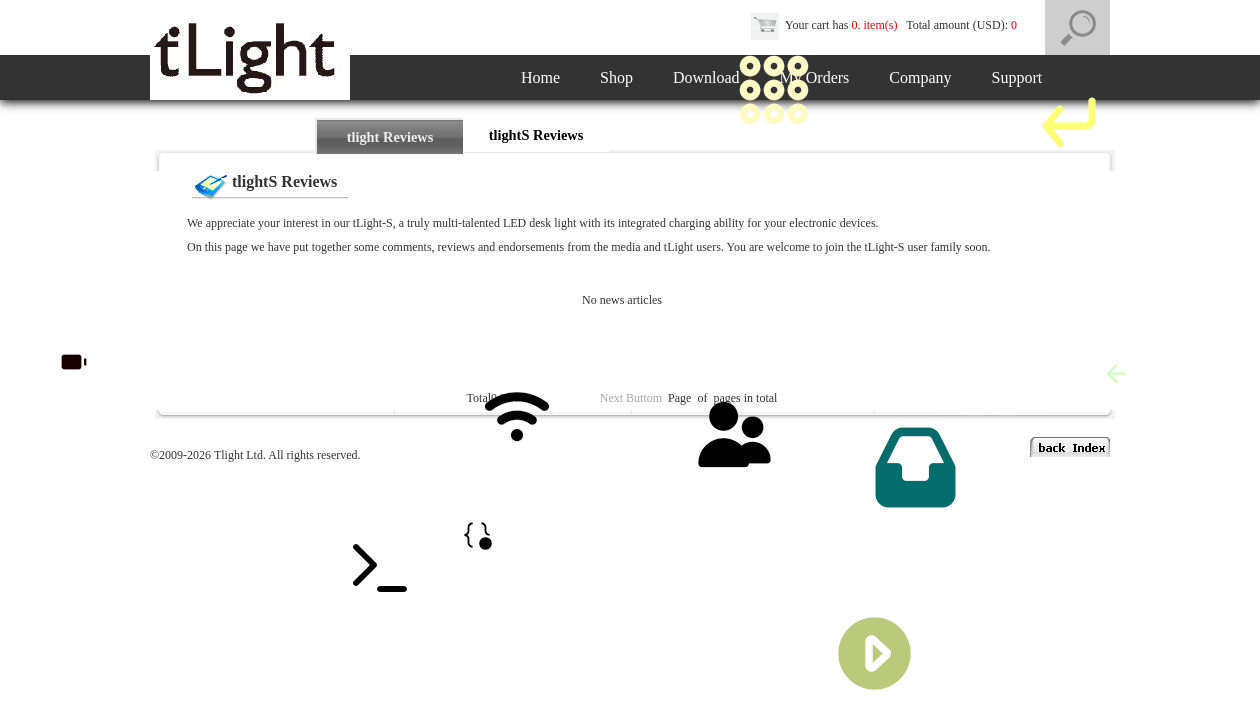 This screenshot has height=720, width=1260. Describe the element at coordinates (1116, 373) in the screenshot. I see `go back to the previous screen` at that location.